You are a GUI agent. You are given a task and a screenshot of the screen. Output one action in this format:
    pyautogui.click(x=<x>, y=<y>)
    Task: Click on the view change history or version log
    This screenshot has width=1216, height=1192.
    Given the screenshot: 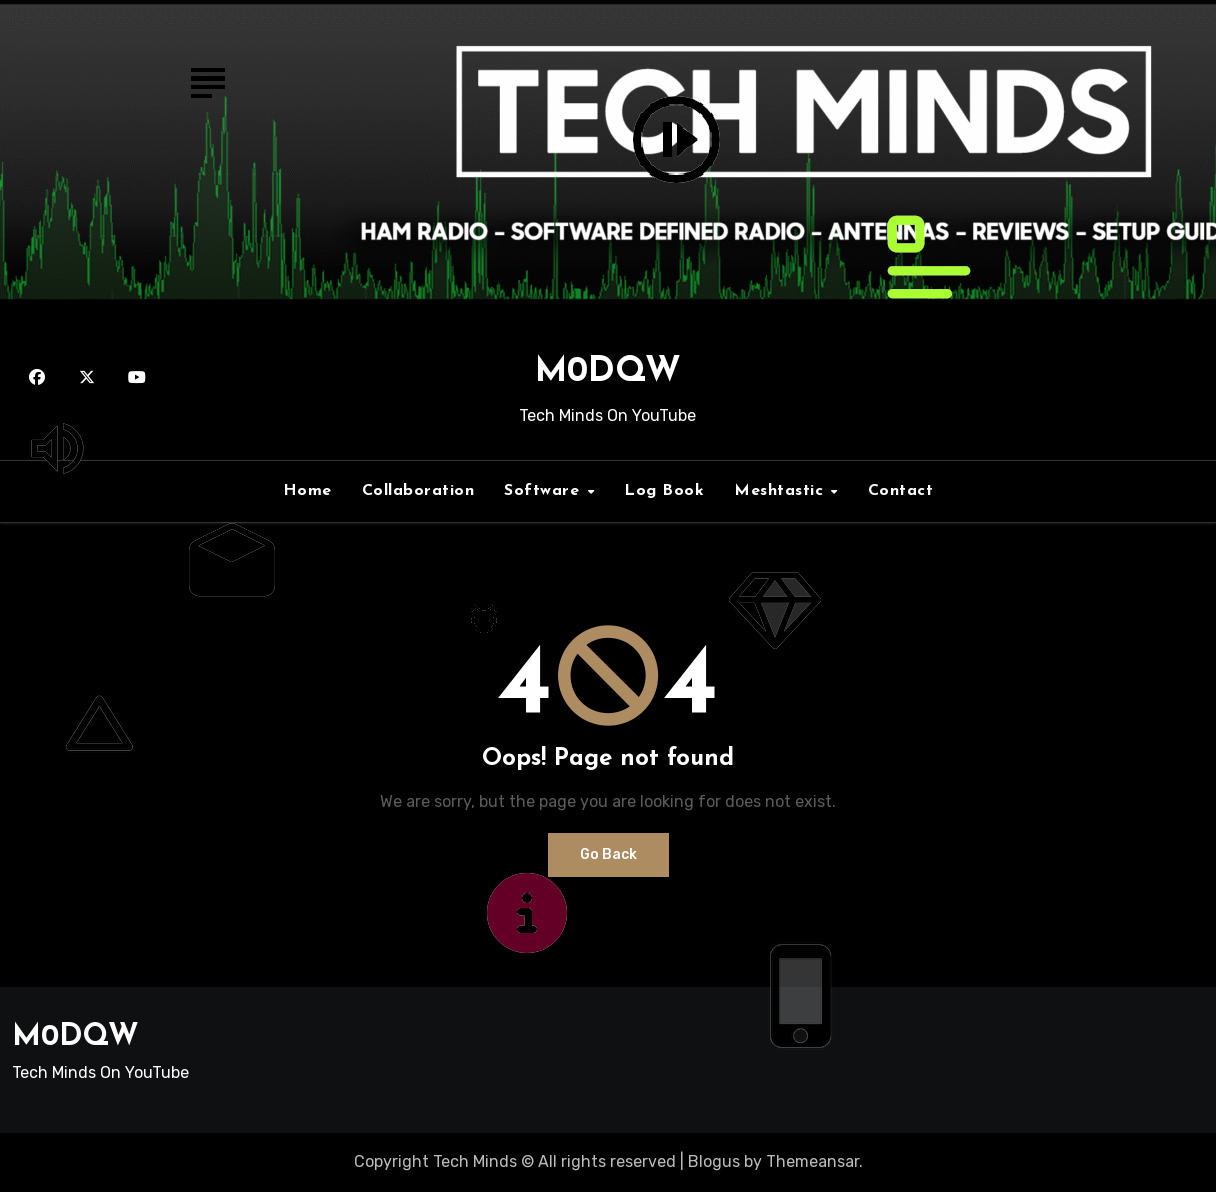 What is the action you would take?
    pyautogui.click(x=99, y=721)
    